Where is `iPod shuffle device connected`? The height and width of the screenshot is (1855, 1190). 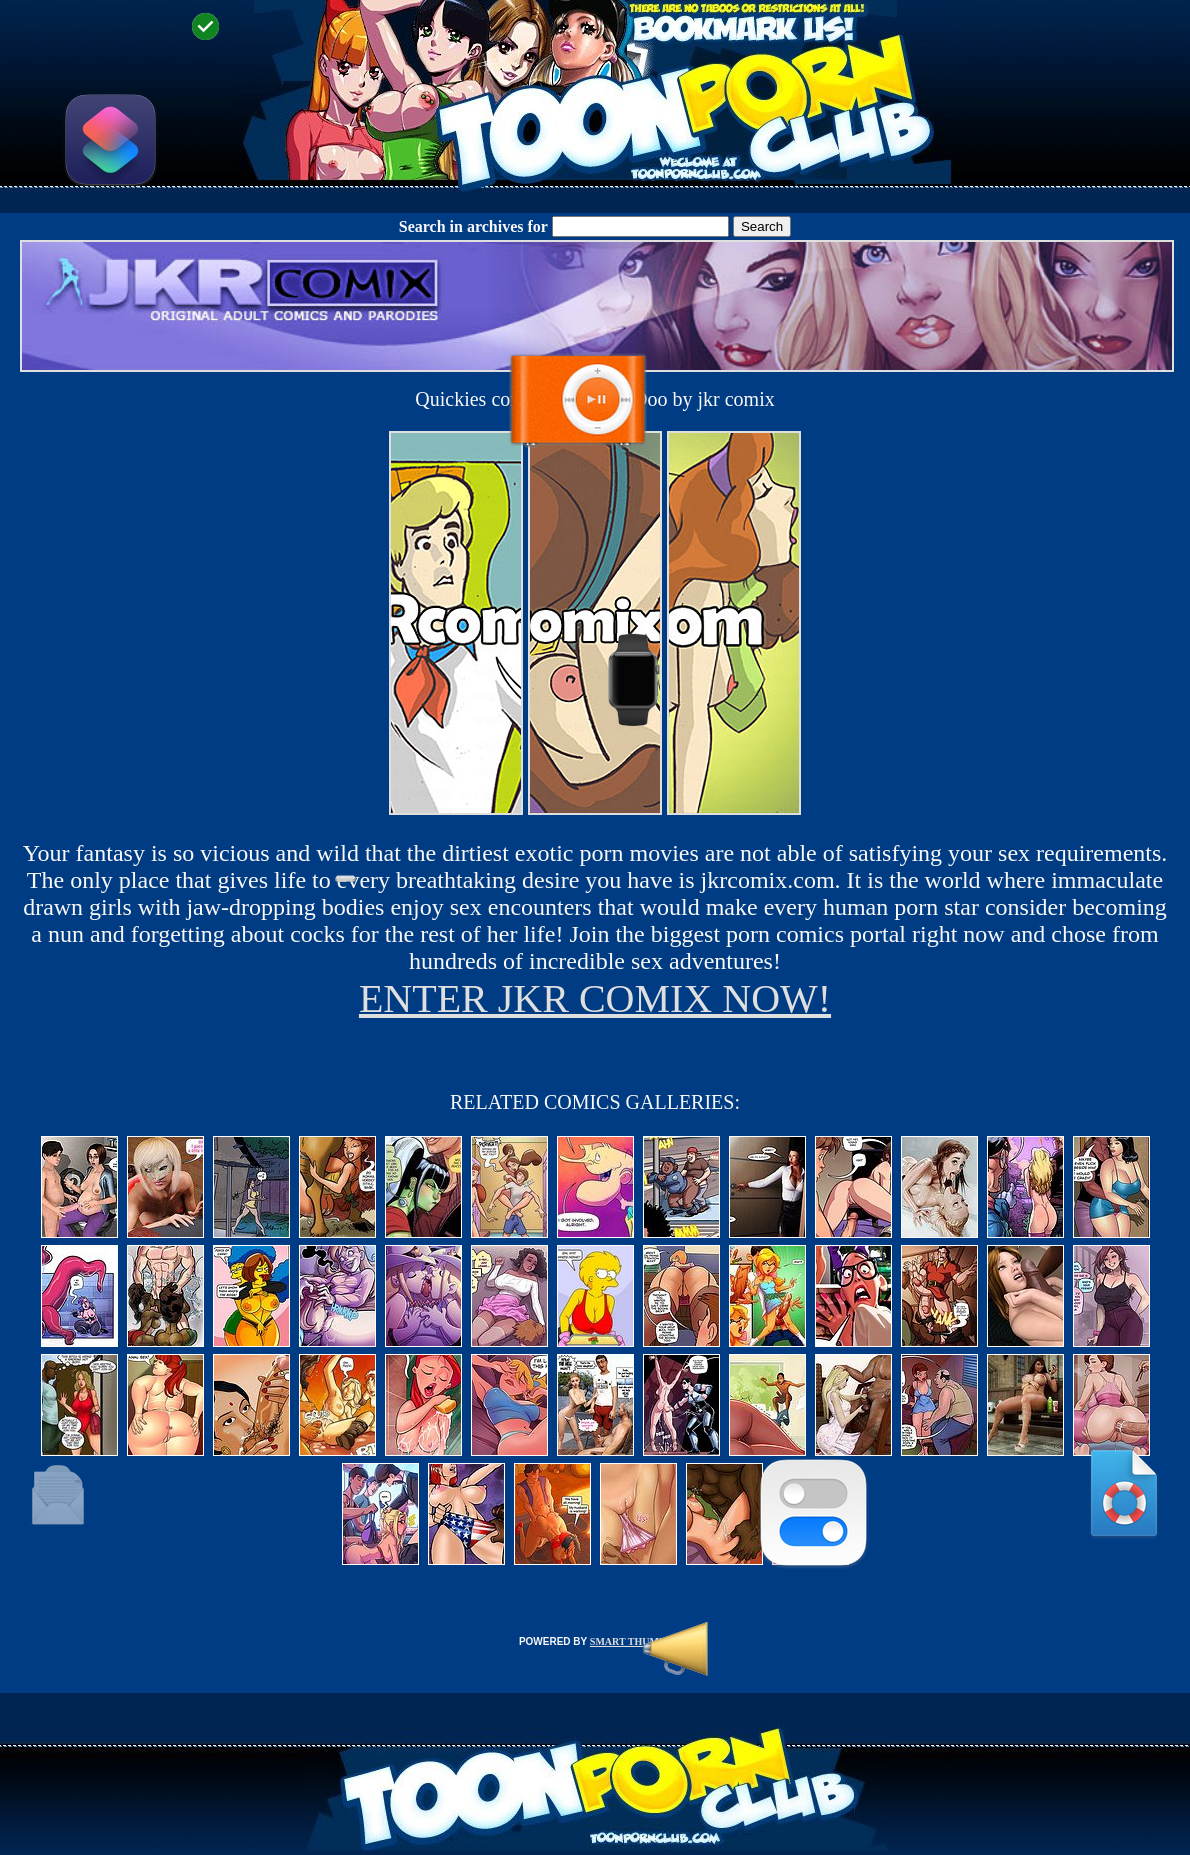
iPod shuffle device connected is located at coordinates (578, 375).